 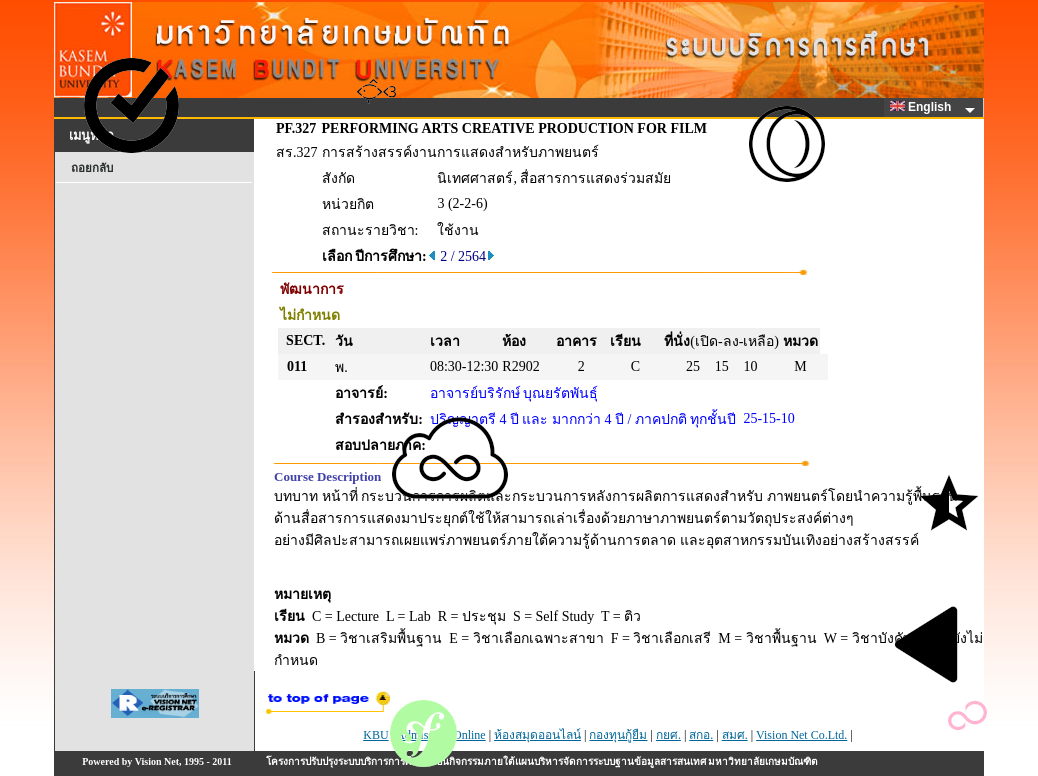 I want to click on Fujitsu brand logo, so click(x=967, y=715).